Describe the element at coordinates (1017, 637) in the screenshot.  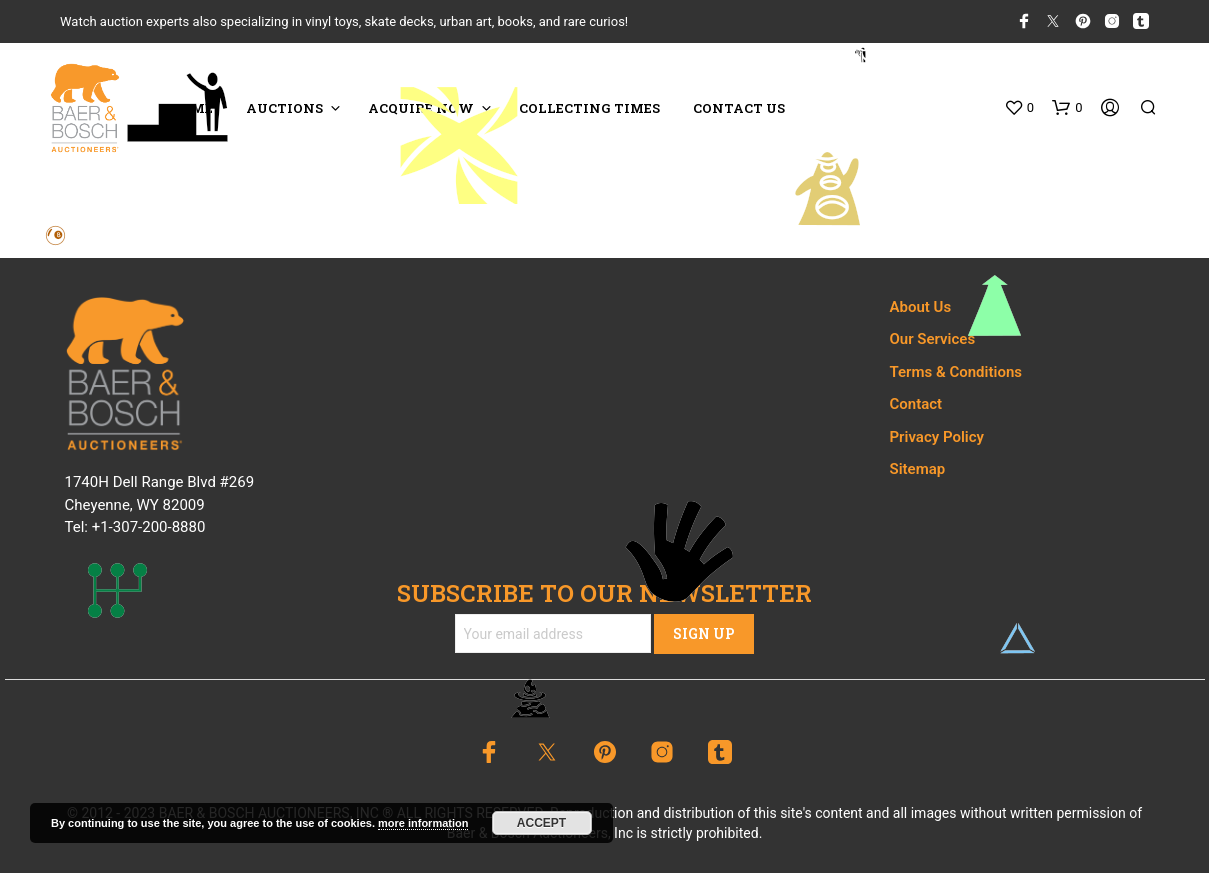
I see `set target or objective marker` at that location.